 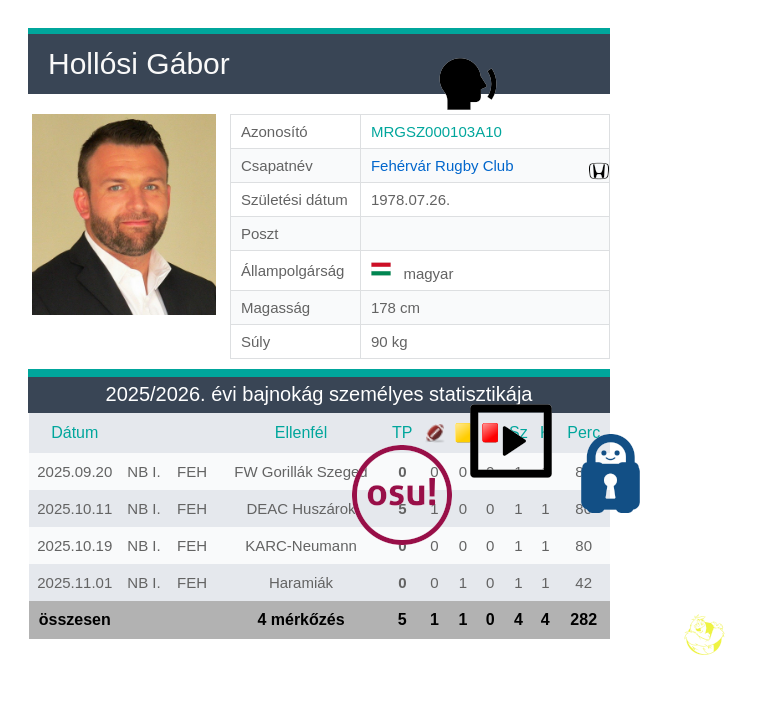 I want to click on activate text-to-speech or voice output, so click(x=468, y=84).